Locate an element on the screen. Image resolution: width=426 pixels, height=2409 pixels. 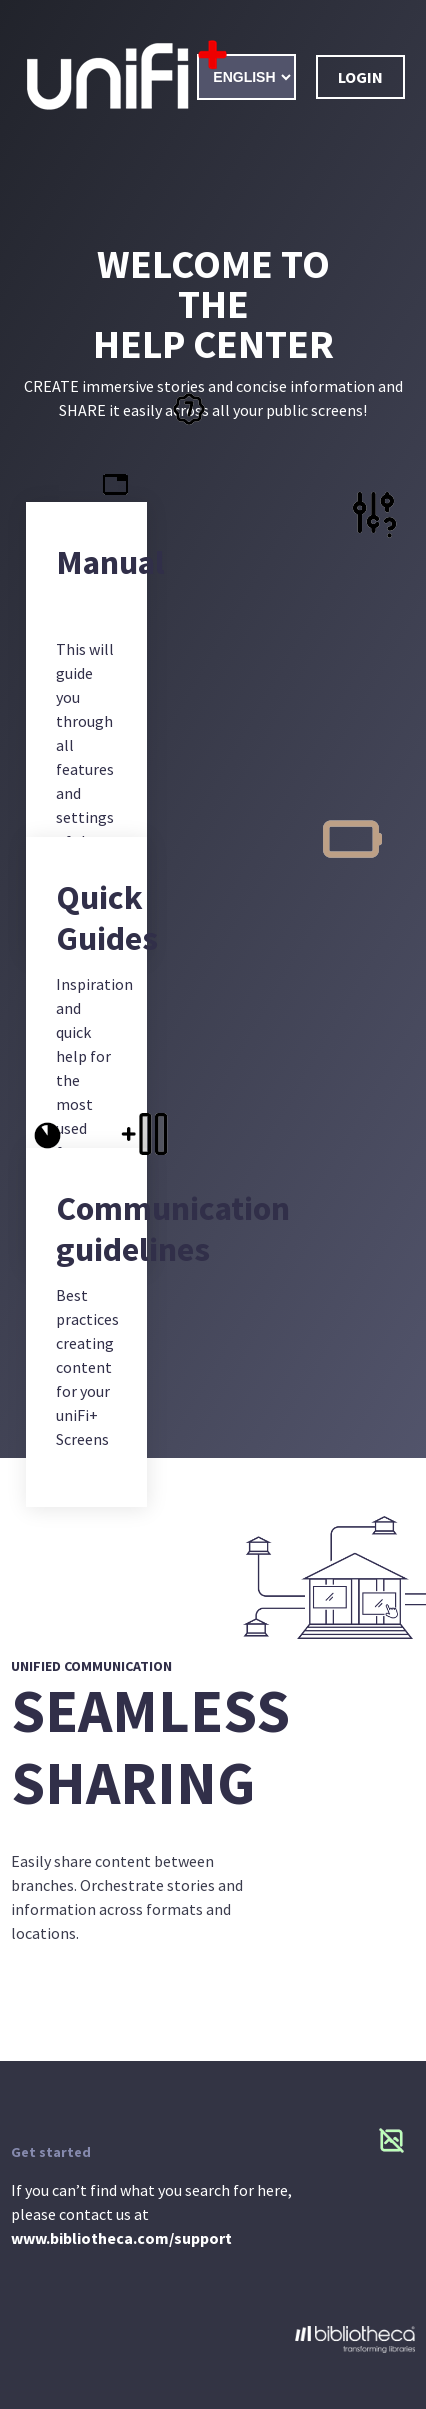
indicates battery is empty or critically low is located at coordinates (351, 836).